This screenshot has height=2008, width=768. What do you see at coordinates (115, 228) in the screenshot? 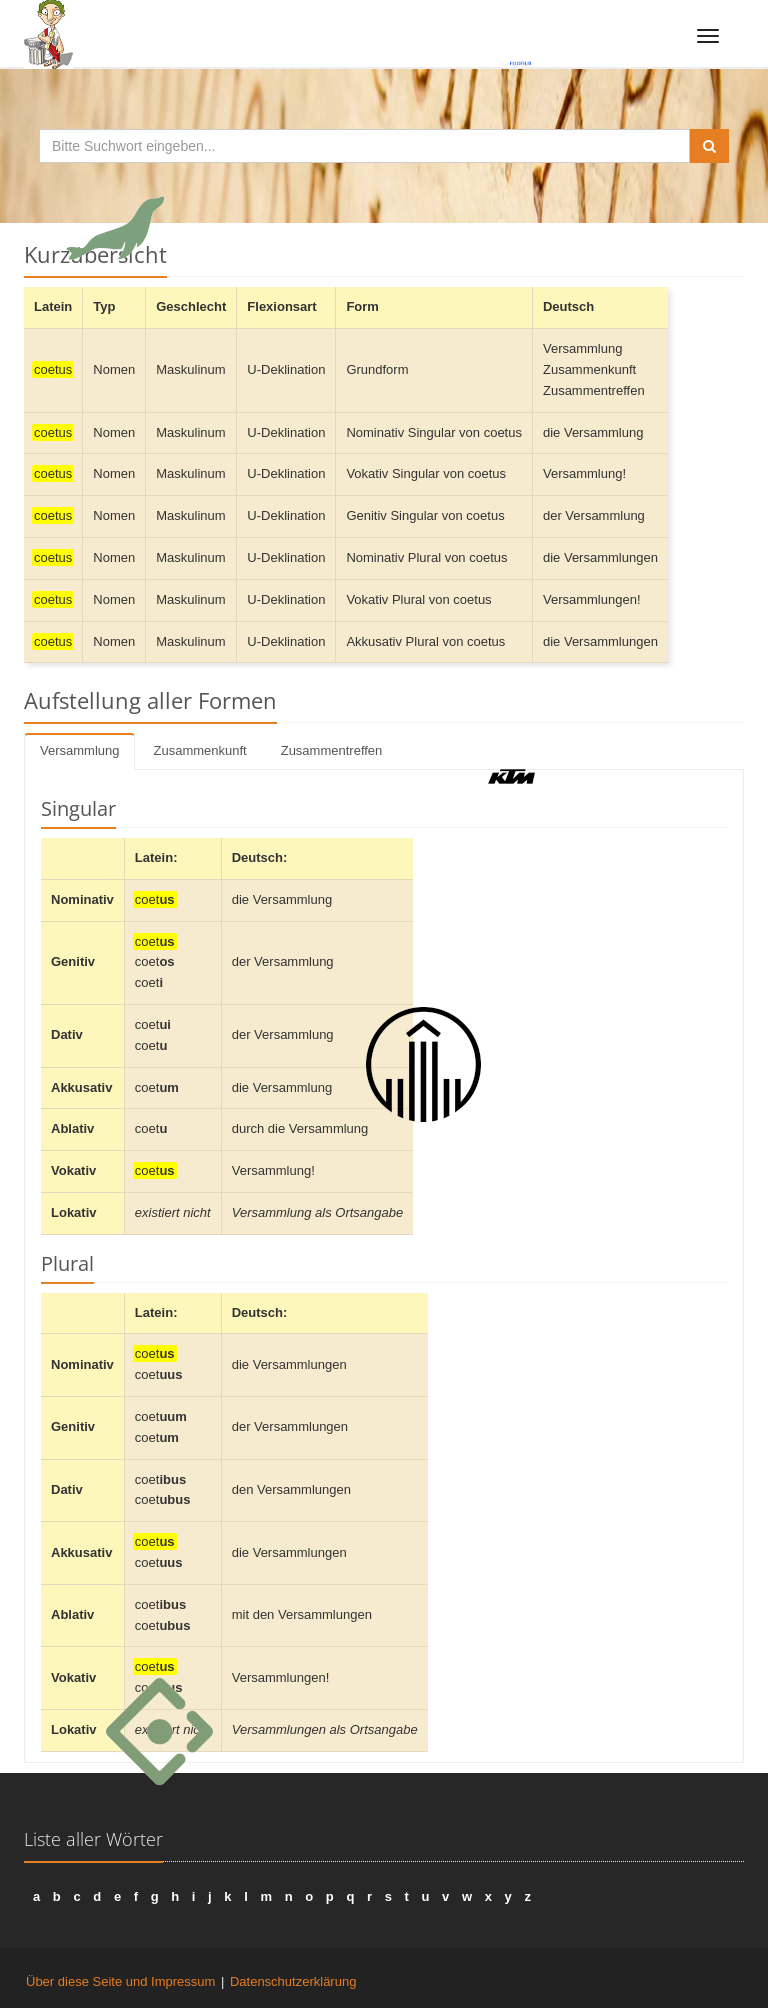
I see `mariadb database service` at bounding box center [115, 228].